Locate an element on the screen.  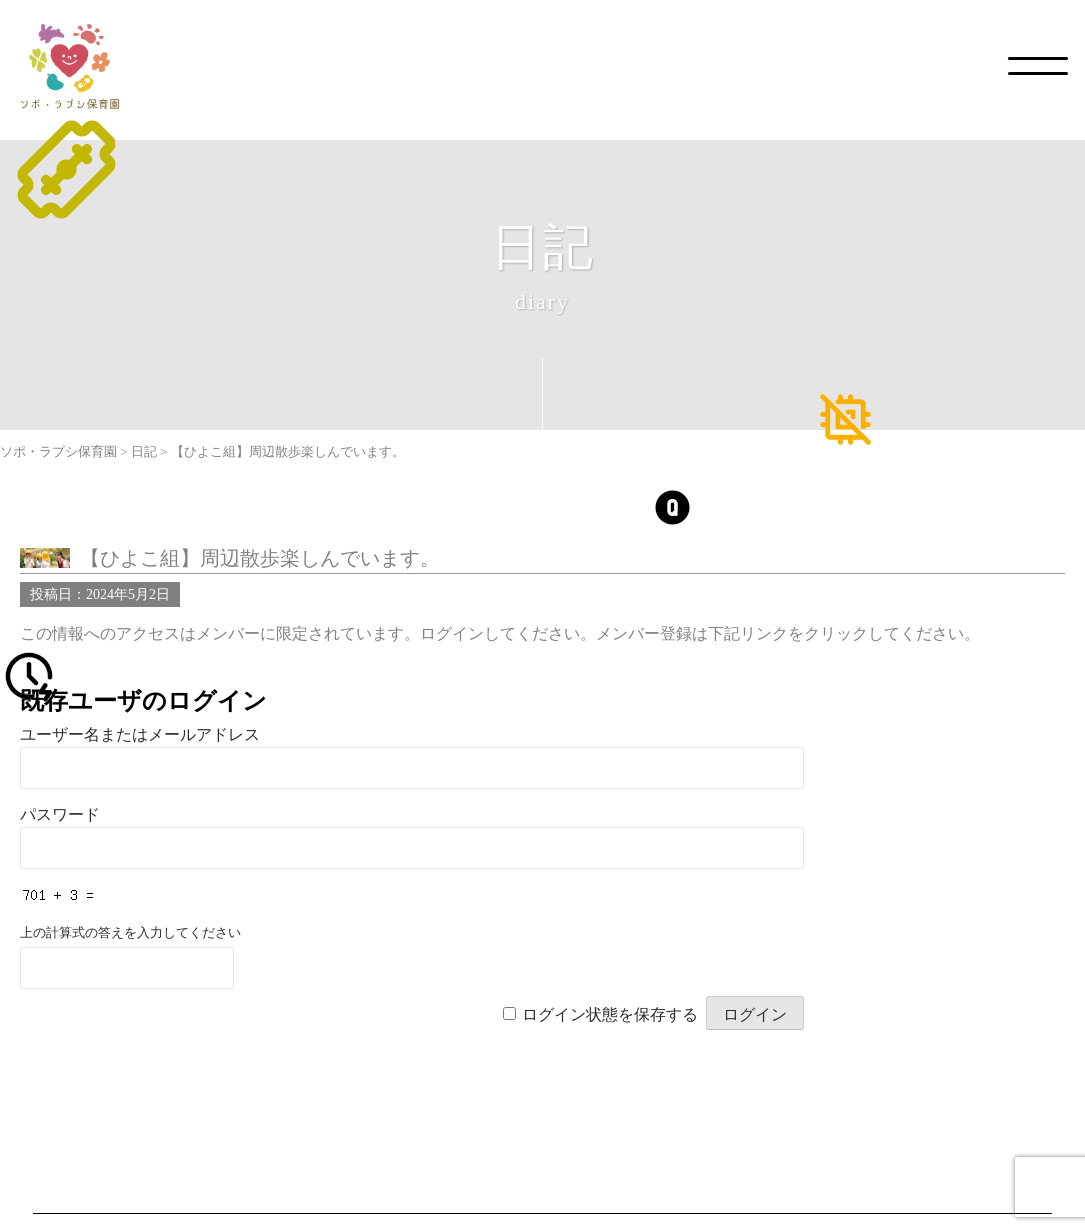
indicates a "Q" category or label is located at coordinates (672, 507).